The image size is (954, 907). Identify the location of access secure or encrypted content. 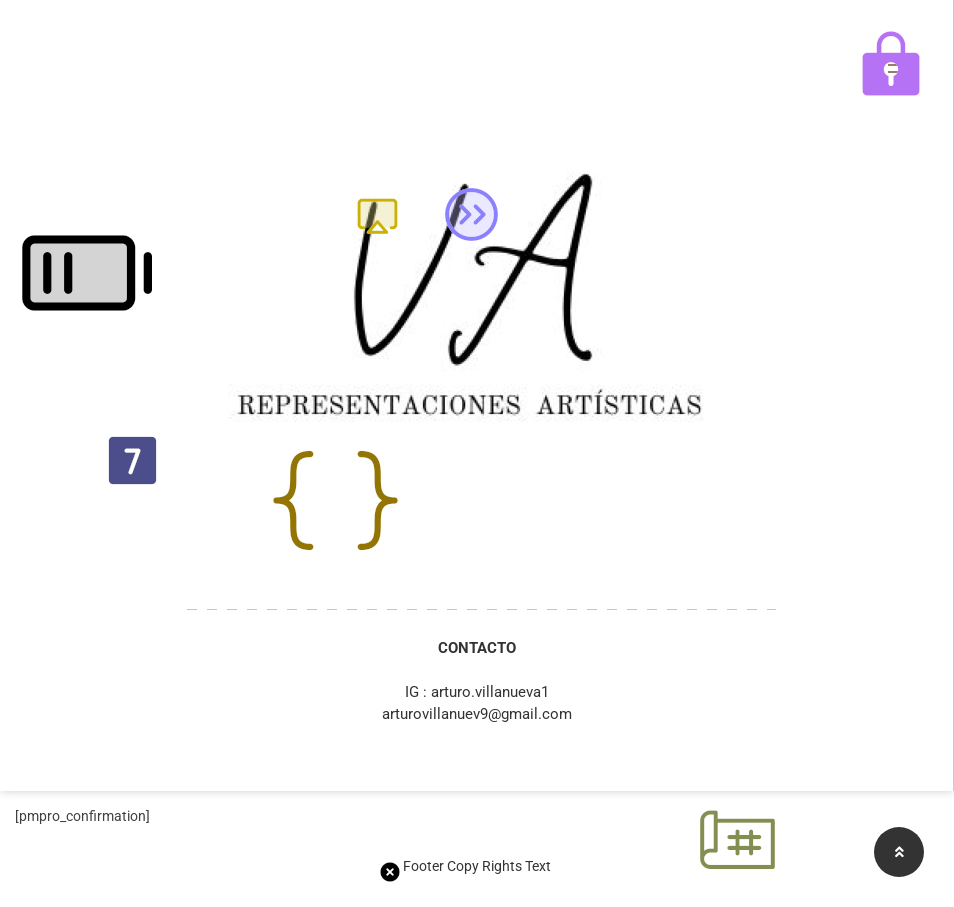
(891, 67).